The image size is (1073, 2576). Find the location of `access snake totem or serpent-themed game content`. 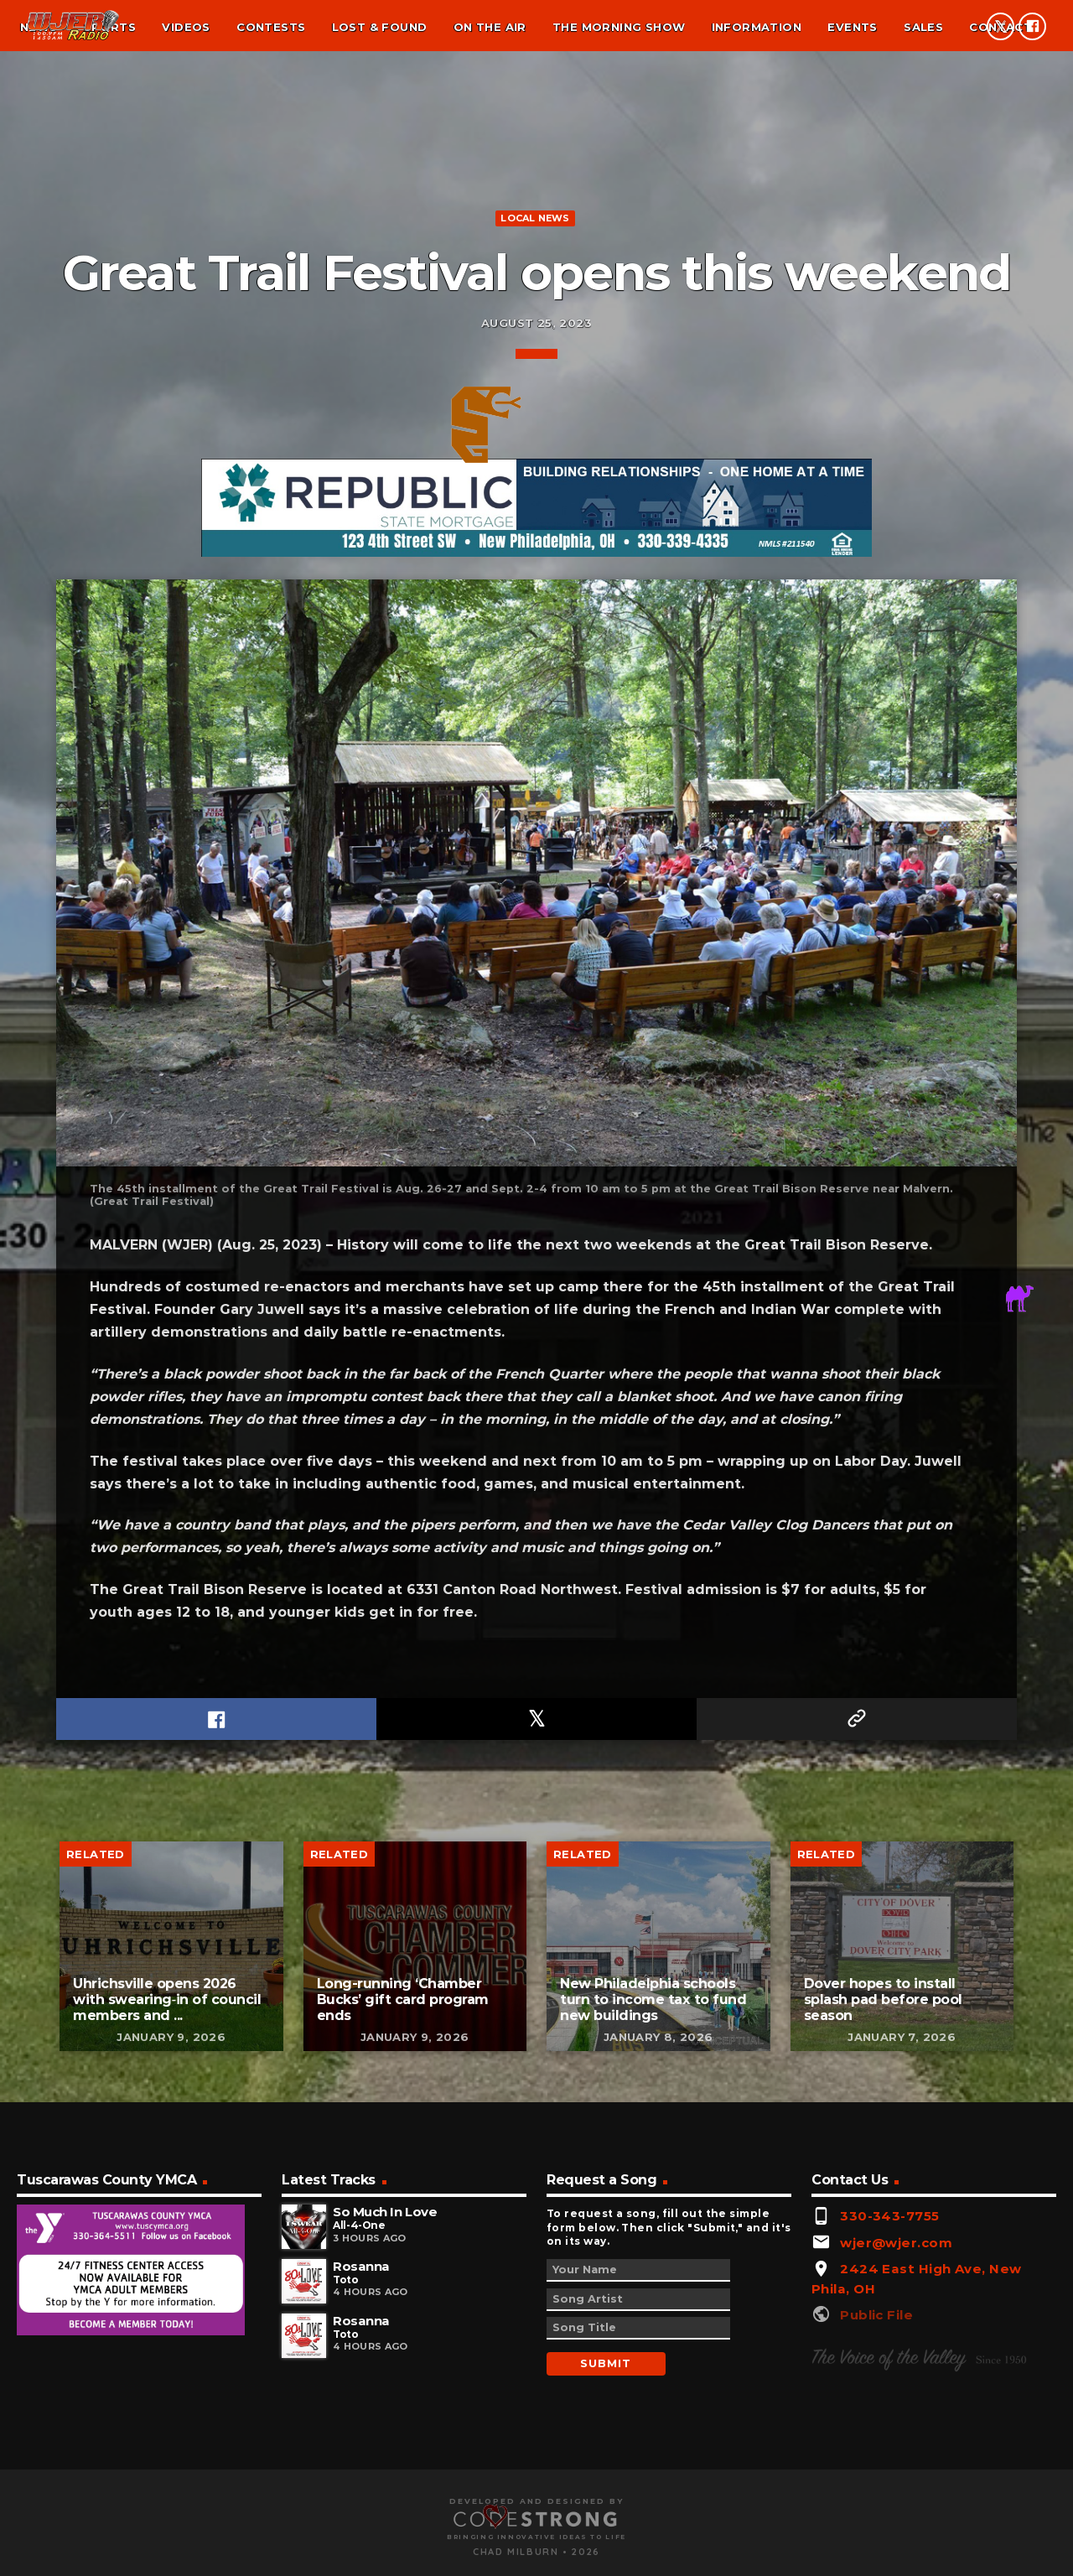

access snake totem or serpent-themed game content is located at coordinates (483, 424).